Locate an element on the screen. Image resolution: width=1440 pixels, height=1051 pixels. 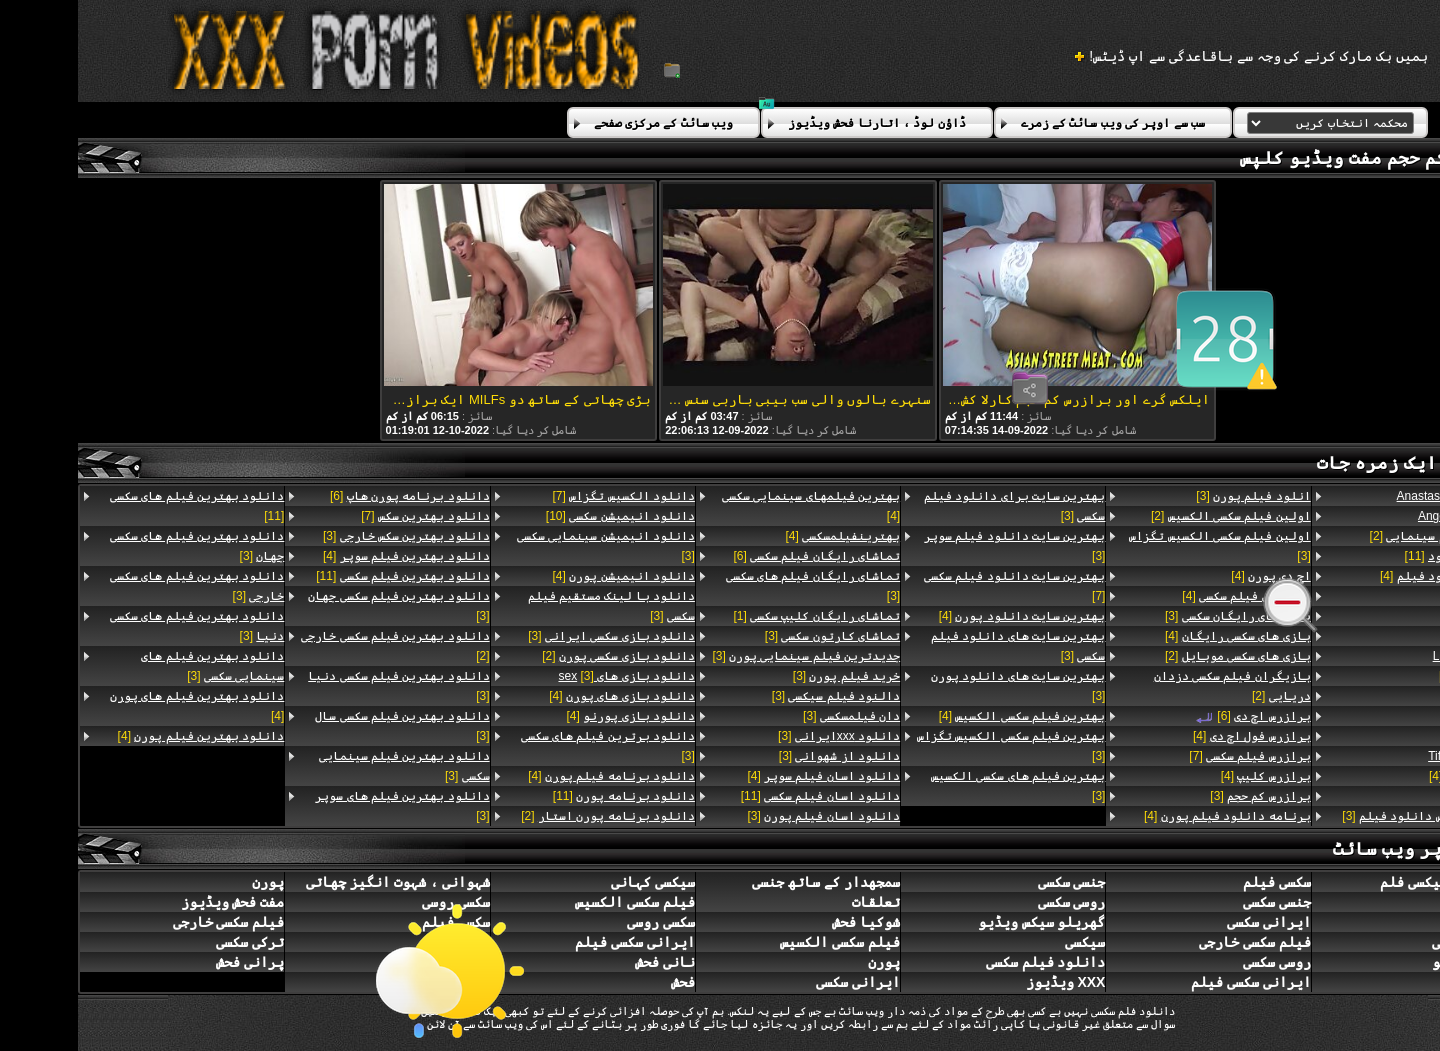
open Adobe Audition project files folder is located at coordinates (766, 103).